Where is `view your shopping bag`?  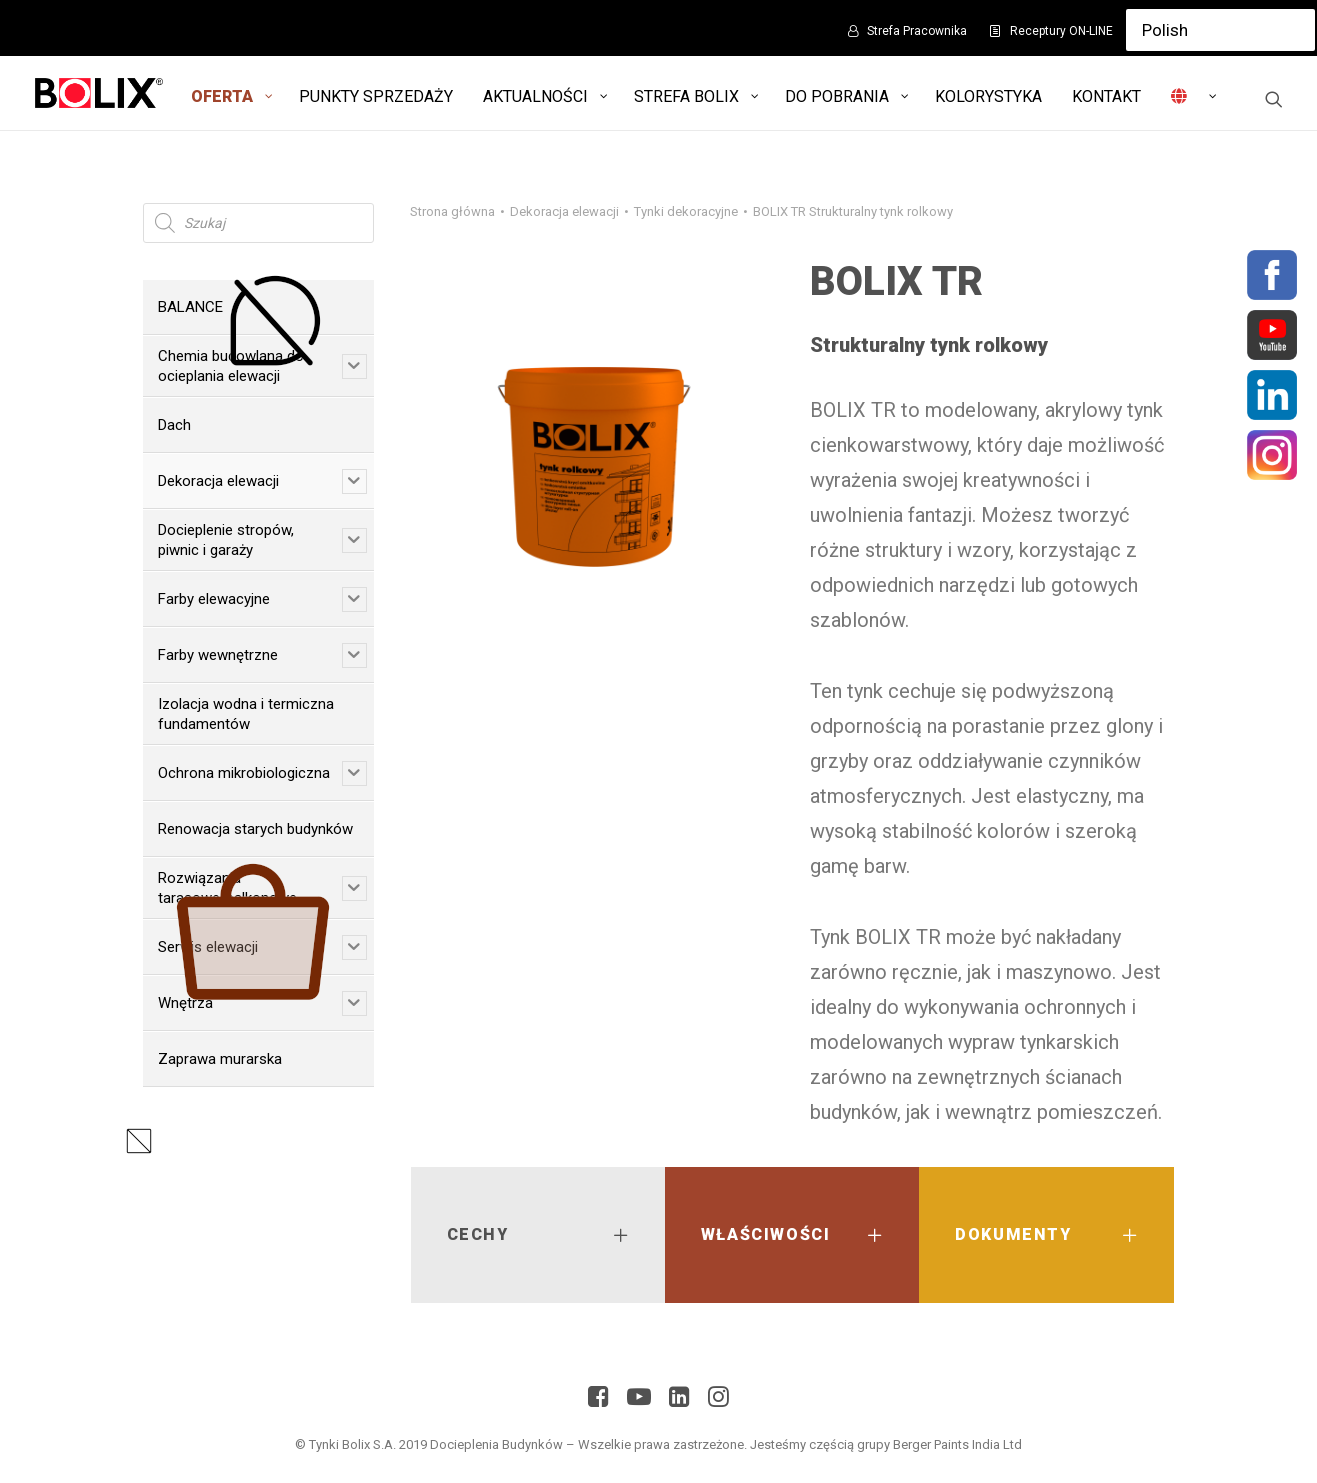
view your shopping bag is located at coordinates (253, 940).